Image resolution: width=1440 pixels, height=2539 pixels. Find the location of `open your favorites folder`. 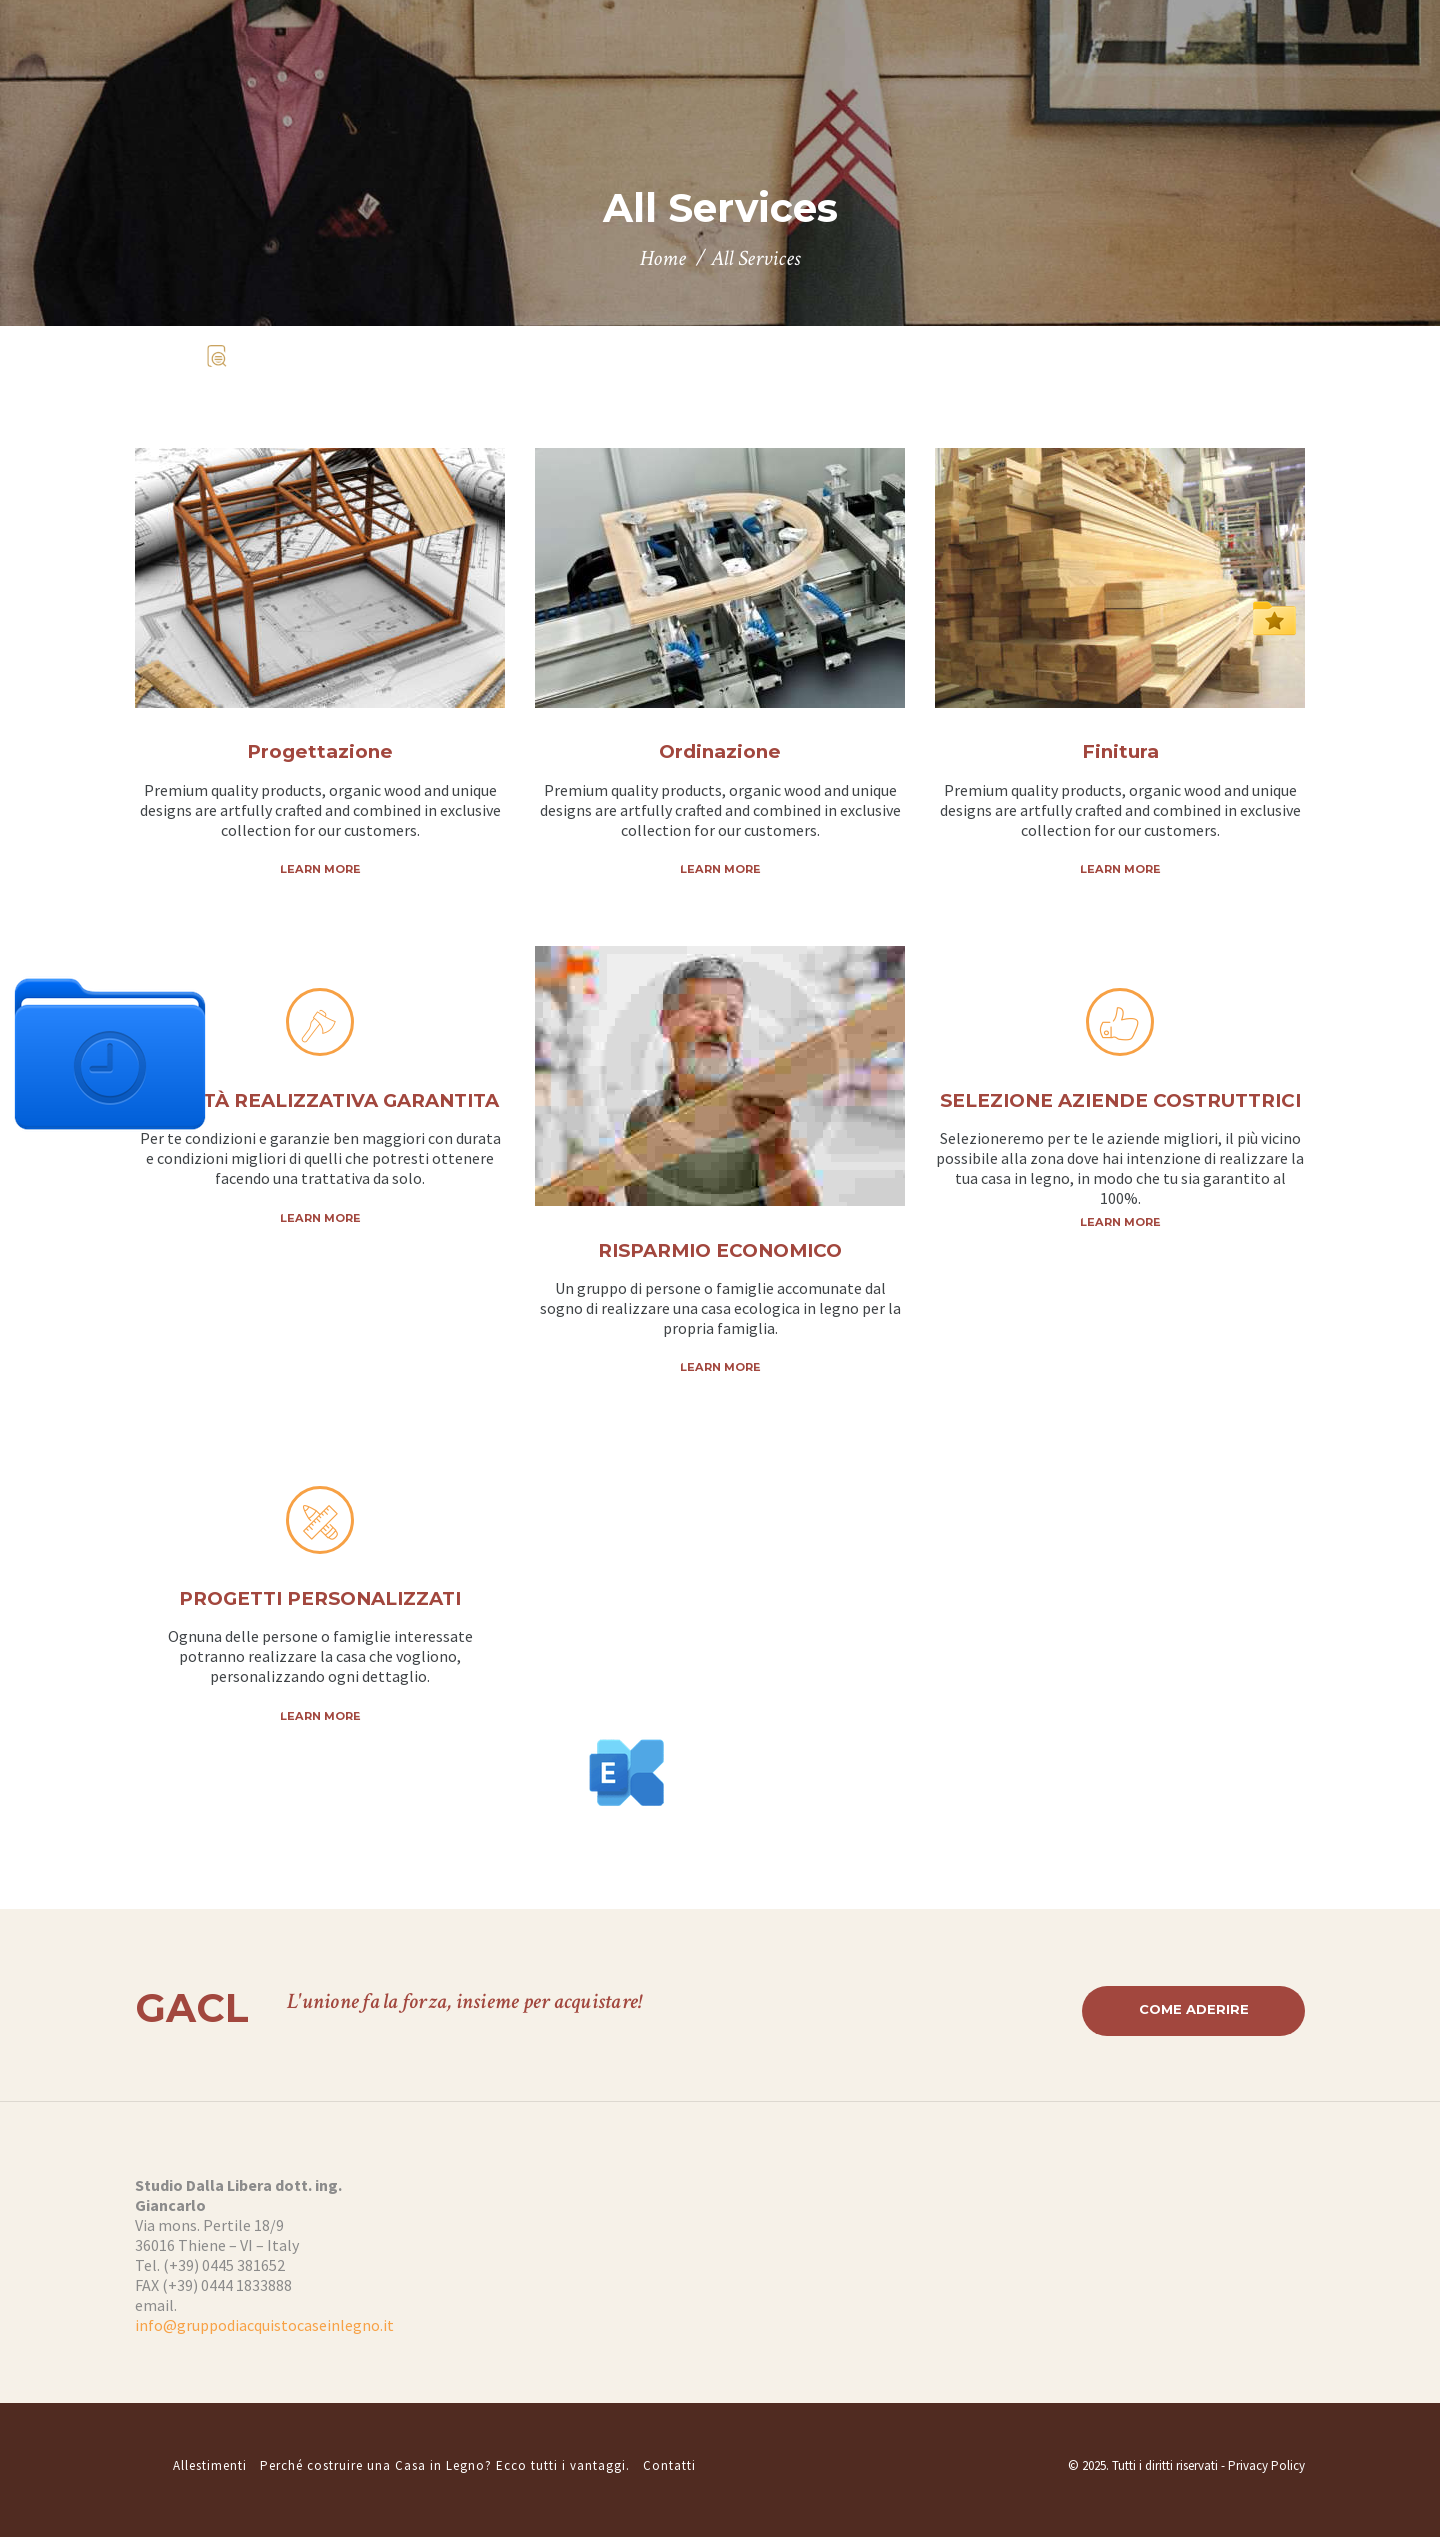

open your favorites folder is located at coordinates (1274, 619).